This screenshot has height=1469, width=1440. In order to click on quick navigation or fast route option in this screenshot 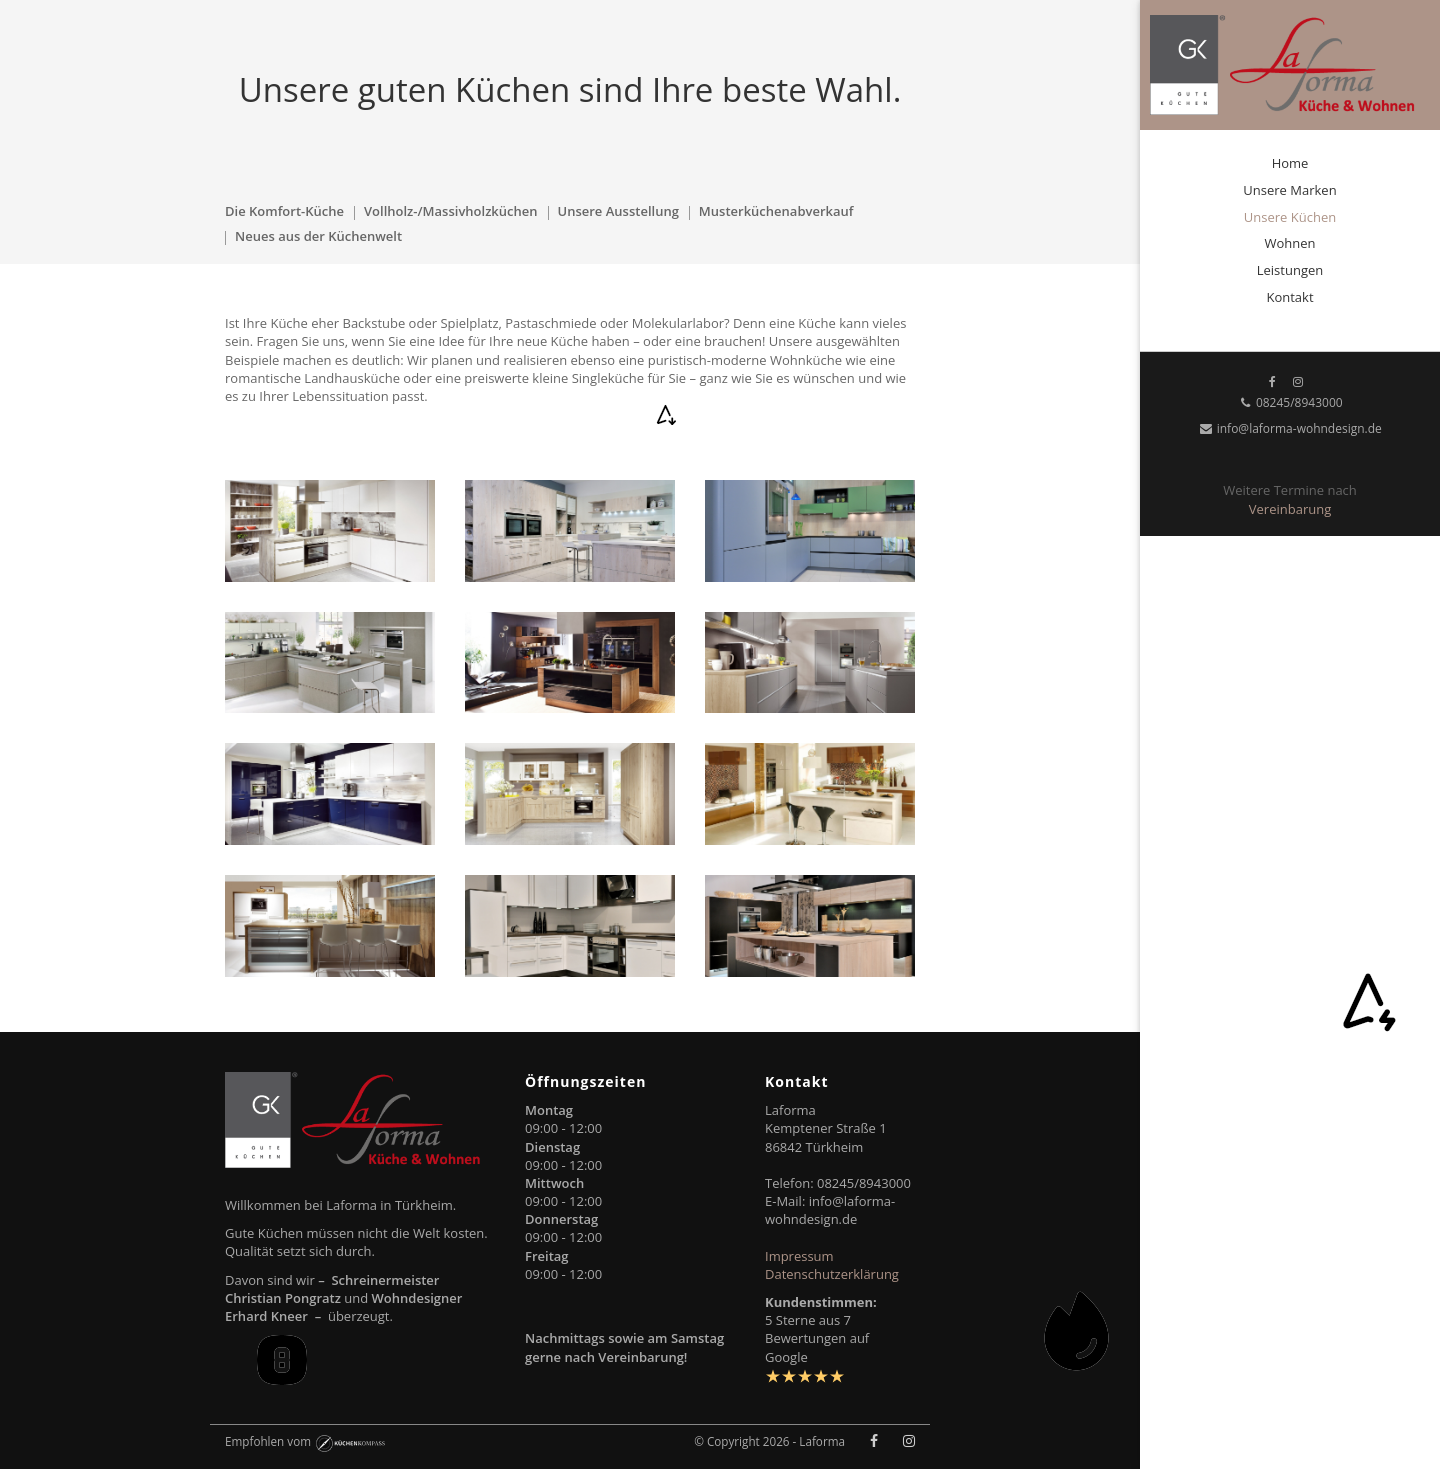, I will do `click(1368, 1001)`.